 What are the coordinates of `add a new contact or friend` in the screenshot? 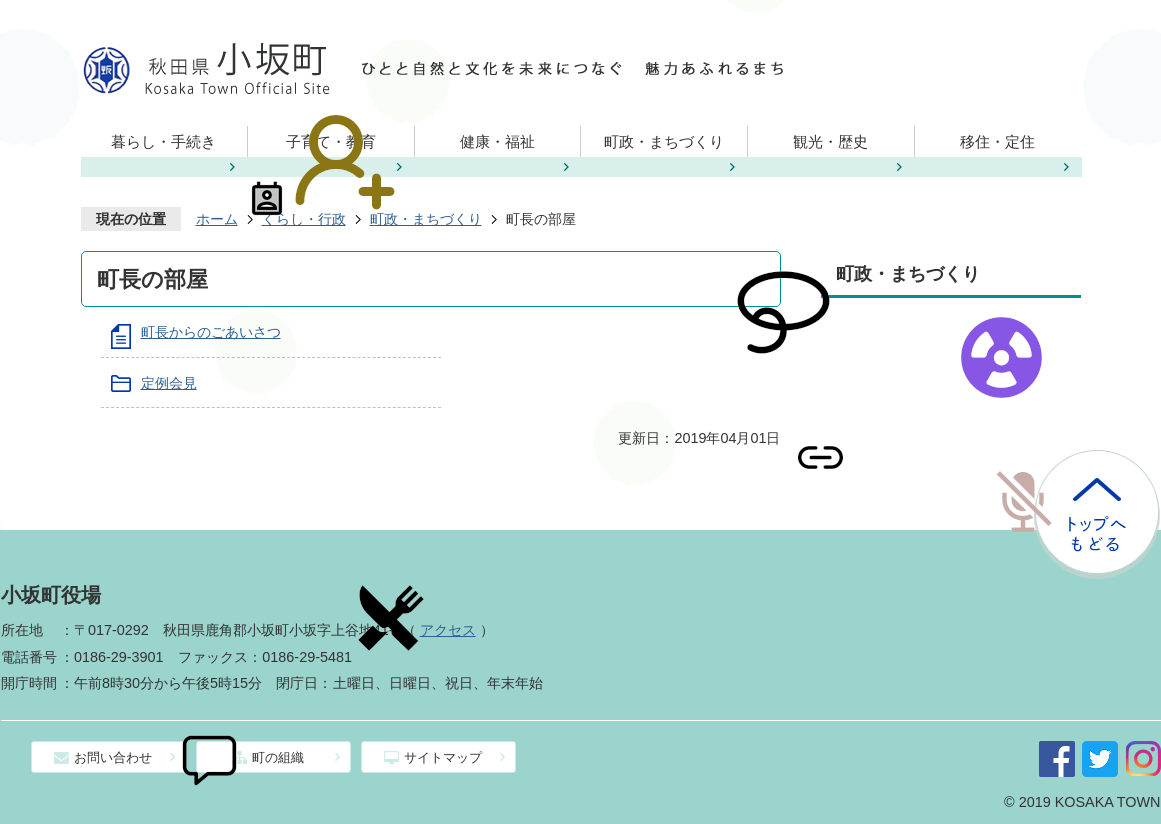 It's located at (345, 160).